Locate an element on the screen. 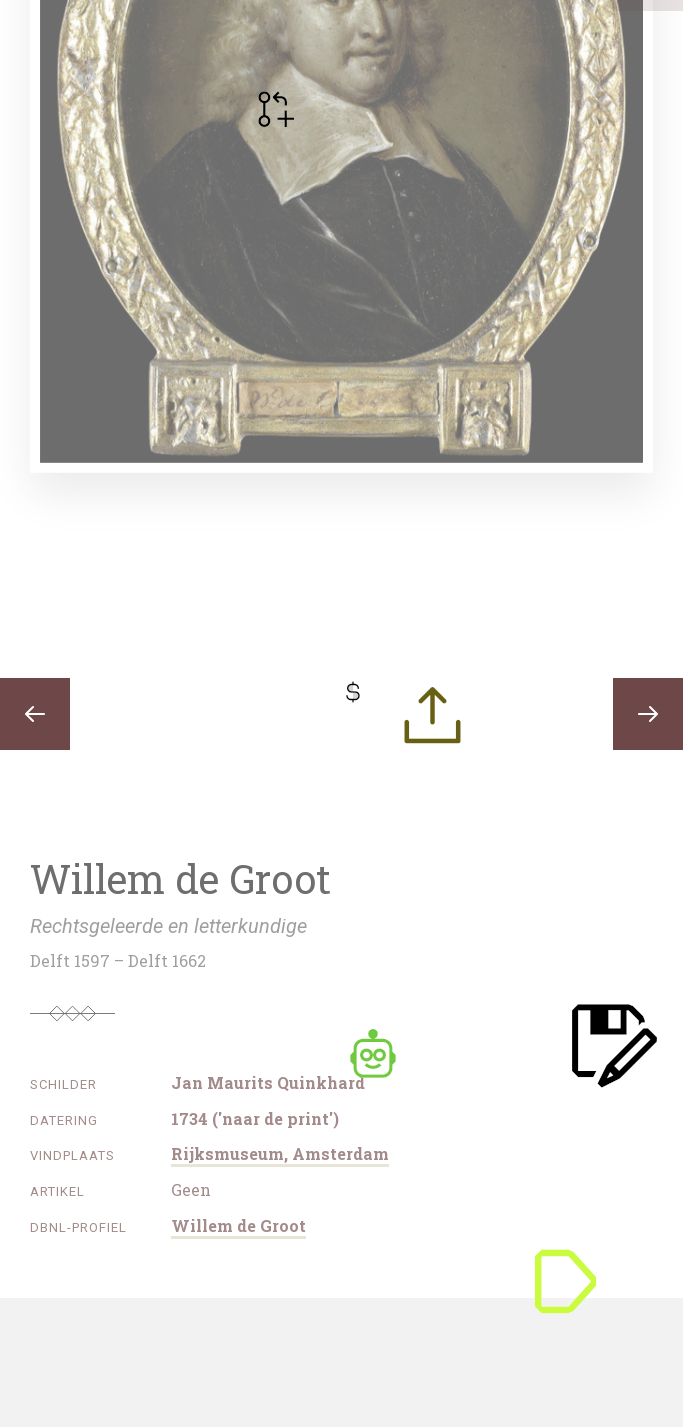 This screenshot has width=683, height=1427. indicates the current line in debug mode is located at coordinates (561, 1281).